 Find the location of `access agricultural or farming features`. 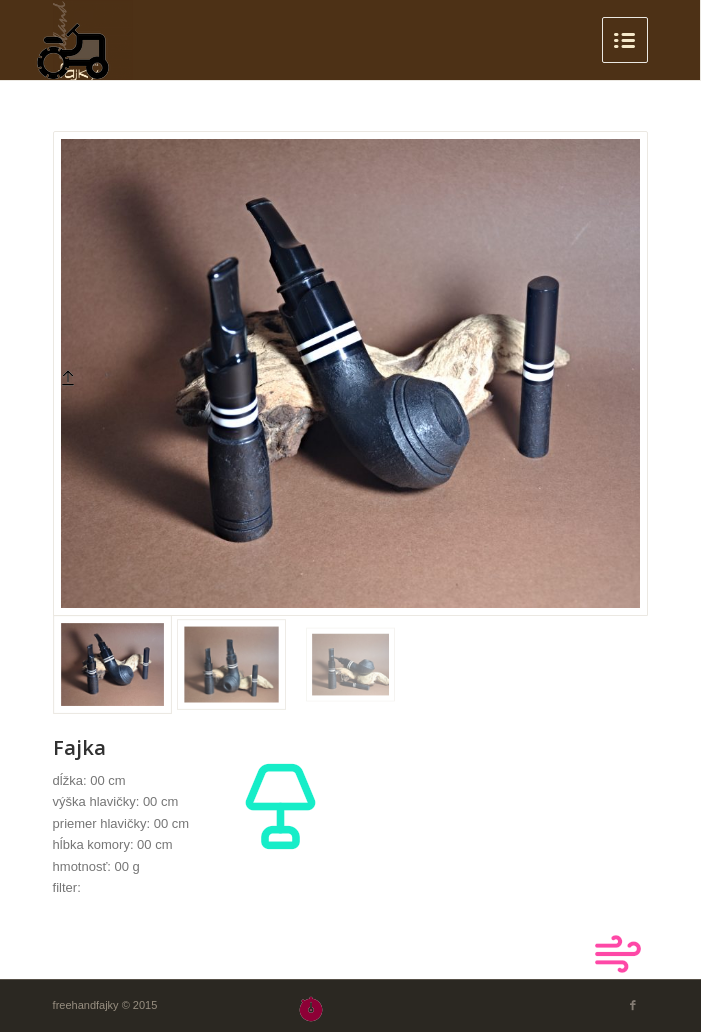

access agricultural or farming features is located at coordinates (73, 53).